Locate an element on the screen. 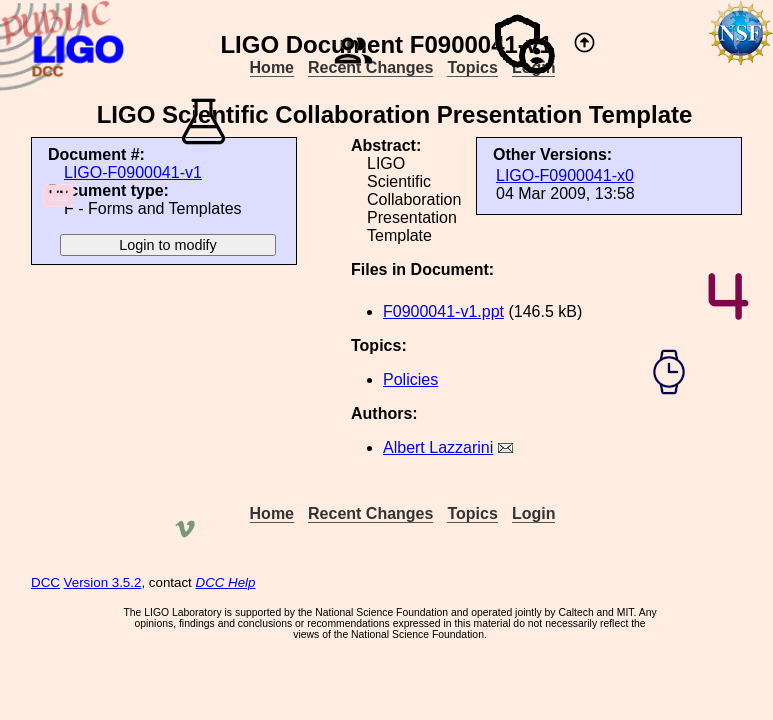  view group members is located at coordinates (353, 50).